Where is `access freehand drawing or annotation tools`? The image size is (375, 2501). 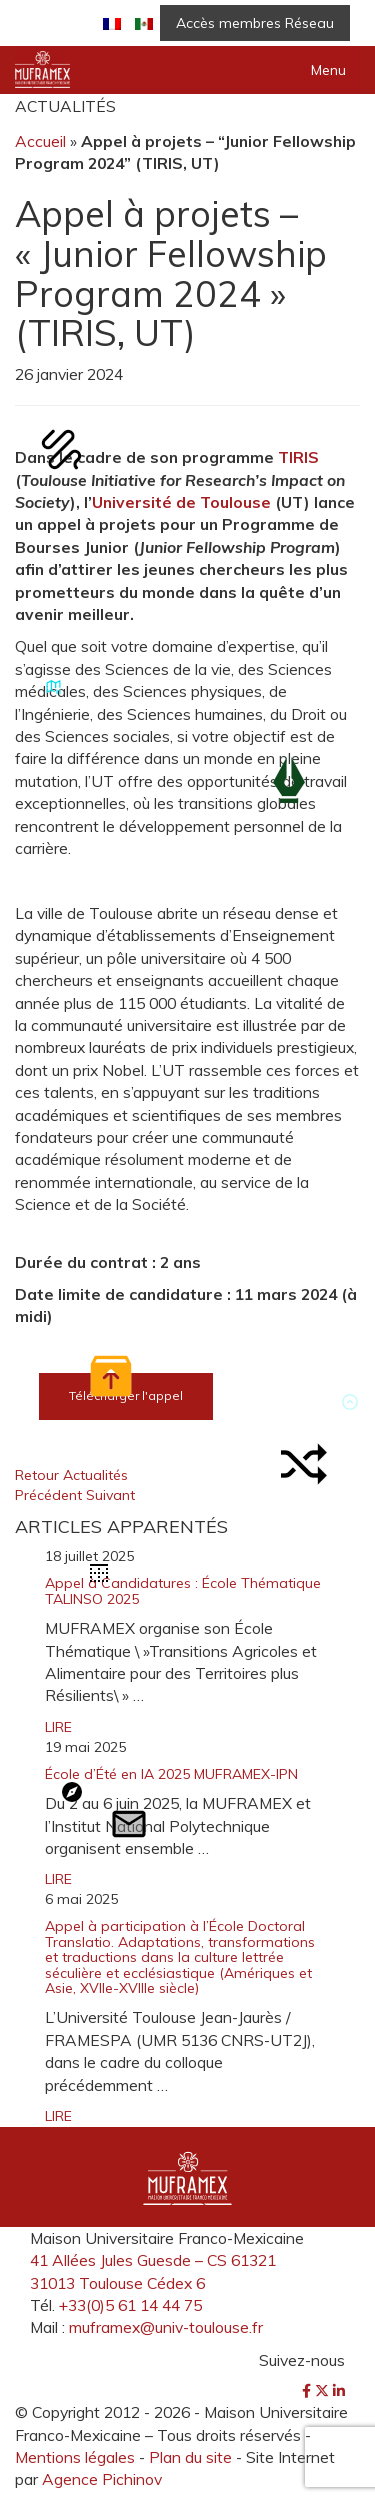 access freehand drawing or annotation tools is located at coordinates (61, 449).